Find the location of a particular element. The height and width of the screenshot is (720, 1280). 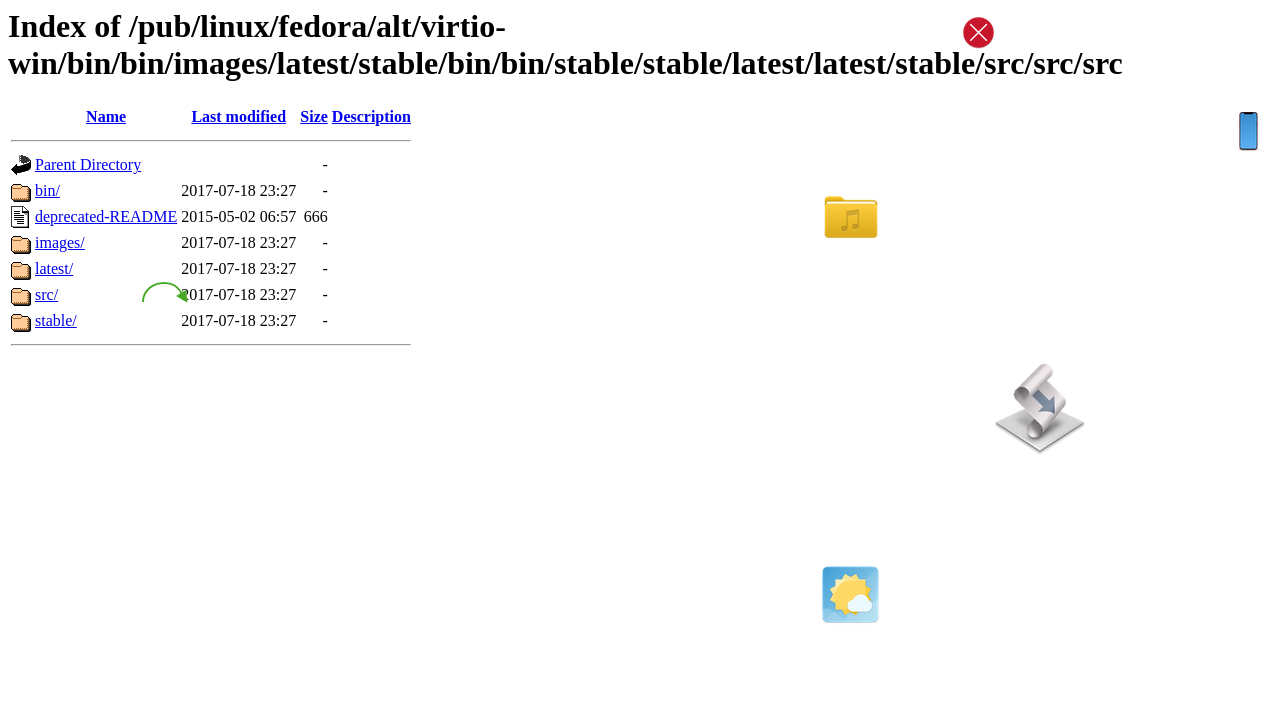

open your music files folder is located at coordinates (851, 217).